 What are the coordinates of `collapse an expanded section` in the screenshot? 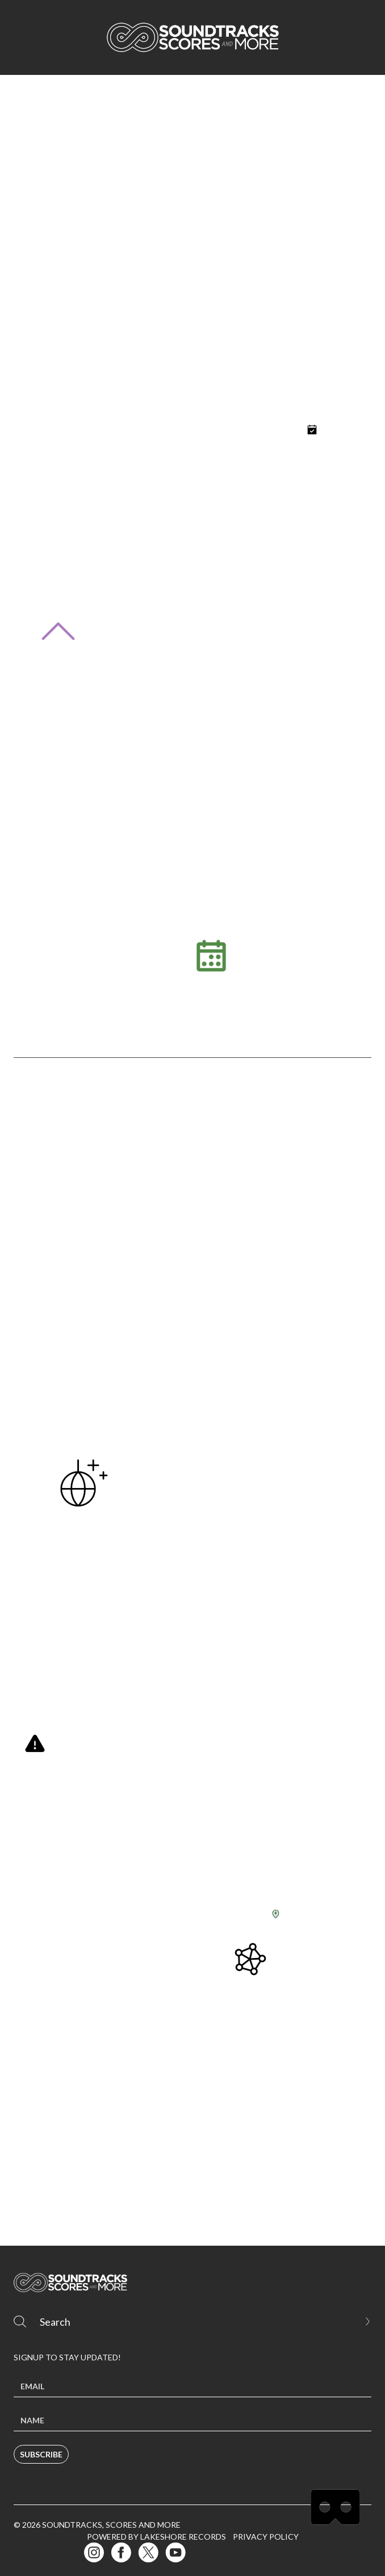 It's located at (58, 640).